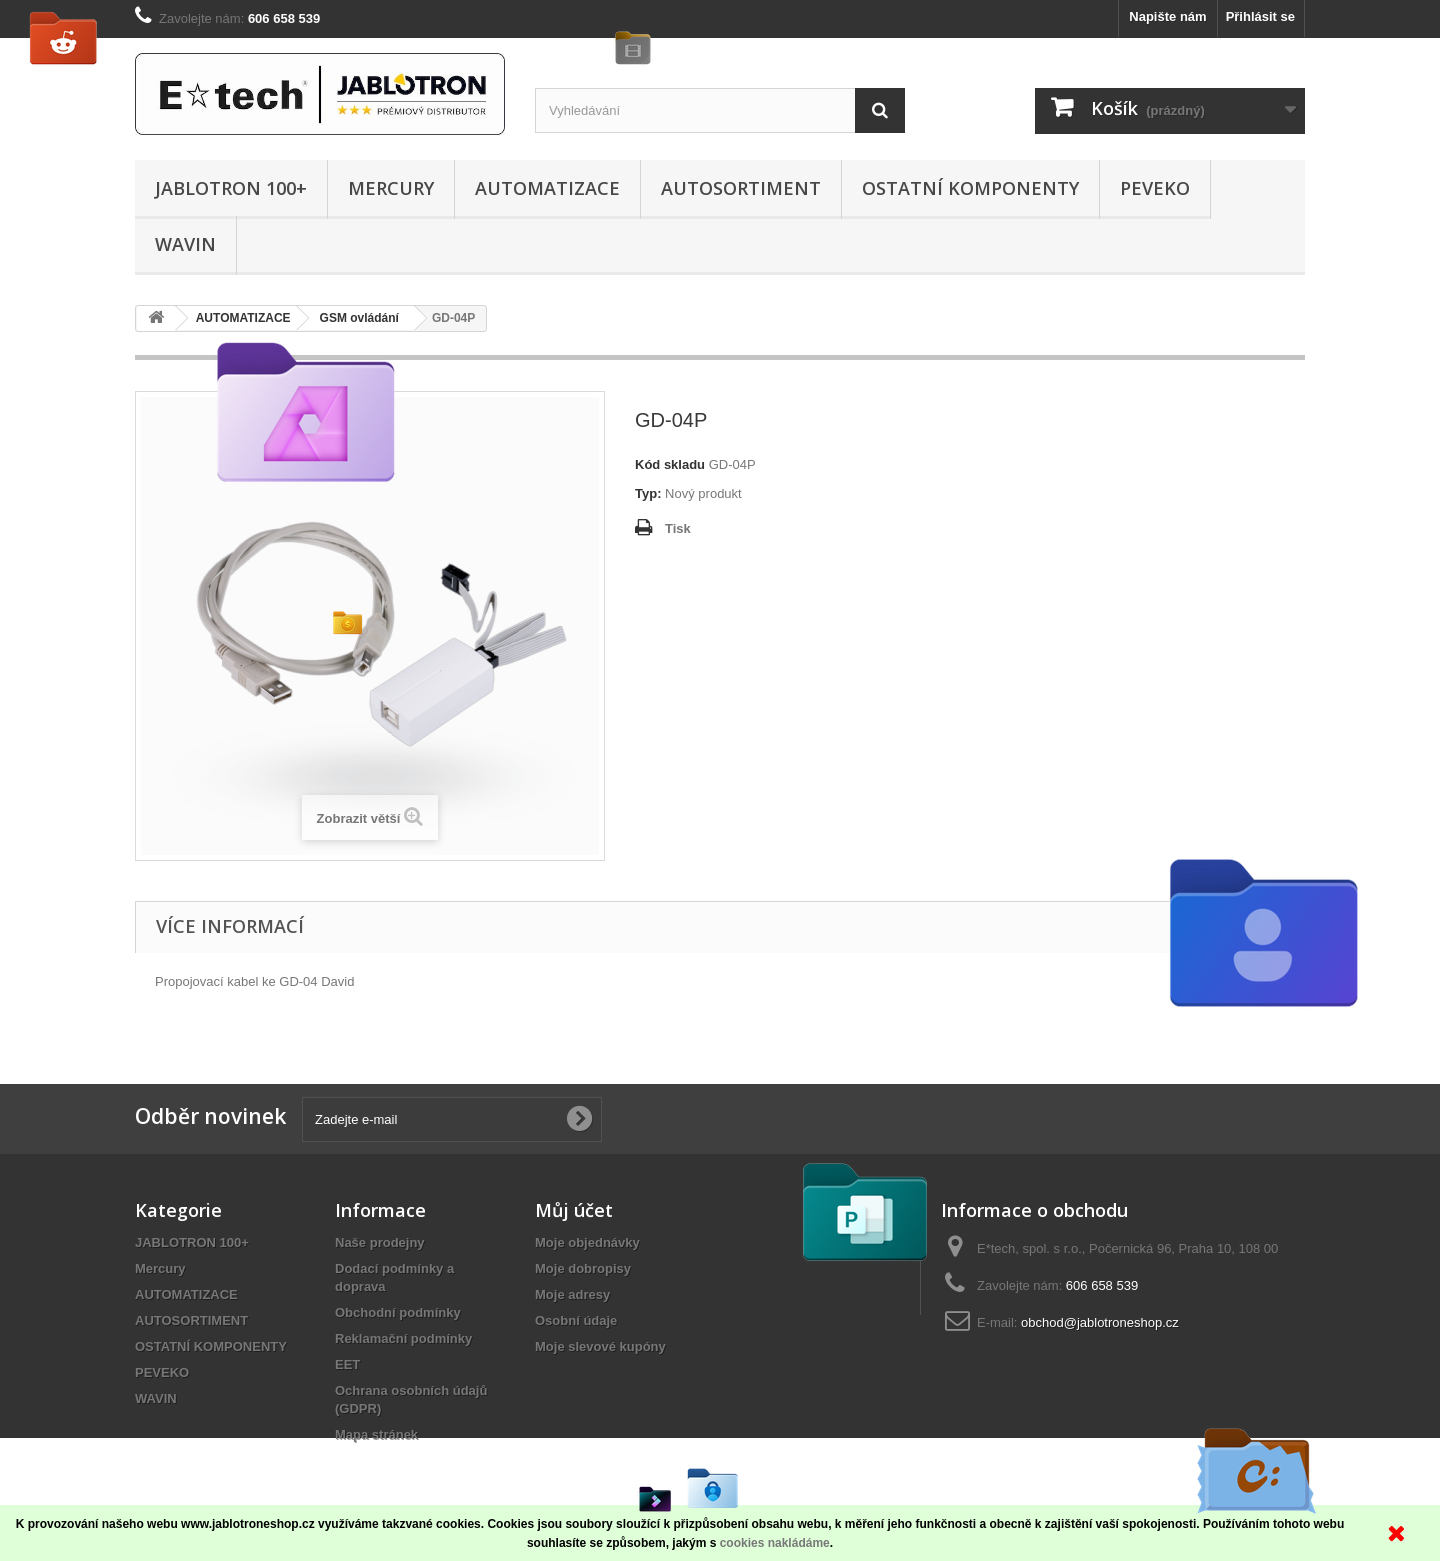  What do you see at coordinates (1256, 1472) in the screenshot?
I see `folder containing chocolatey package manager files` at bounding box center [1256, 1472].